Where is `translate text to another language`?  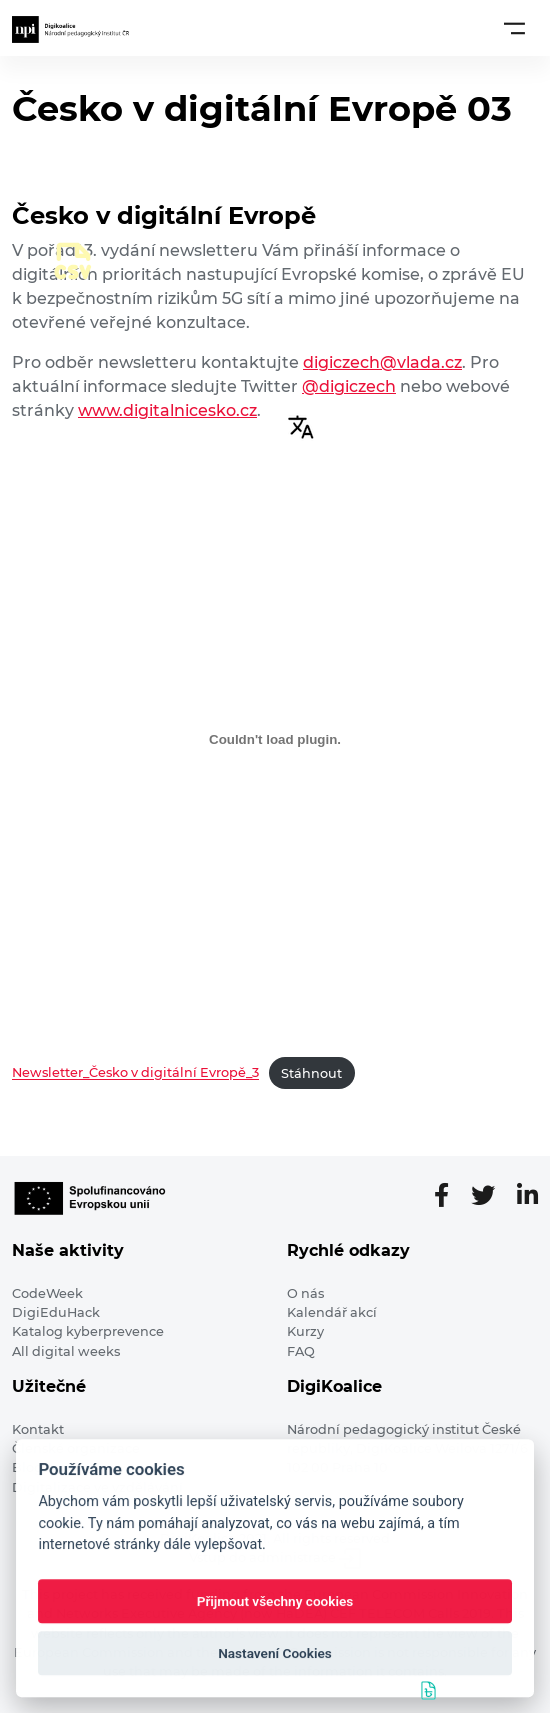 translate text to another language is located at coordinates (301, 427).